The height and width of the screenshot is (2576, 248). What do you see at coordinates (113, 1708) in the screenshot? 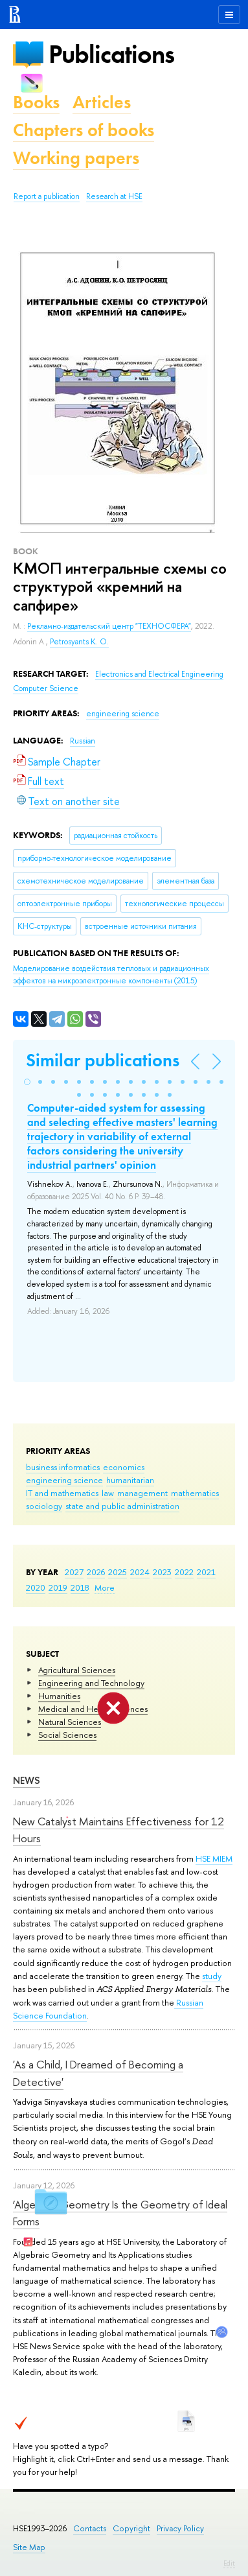
I see `close the current dialog or window` at bounding box center [113, 1708].